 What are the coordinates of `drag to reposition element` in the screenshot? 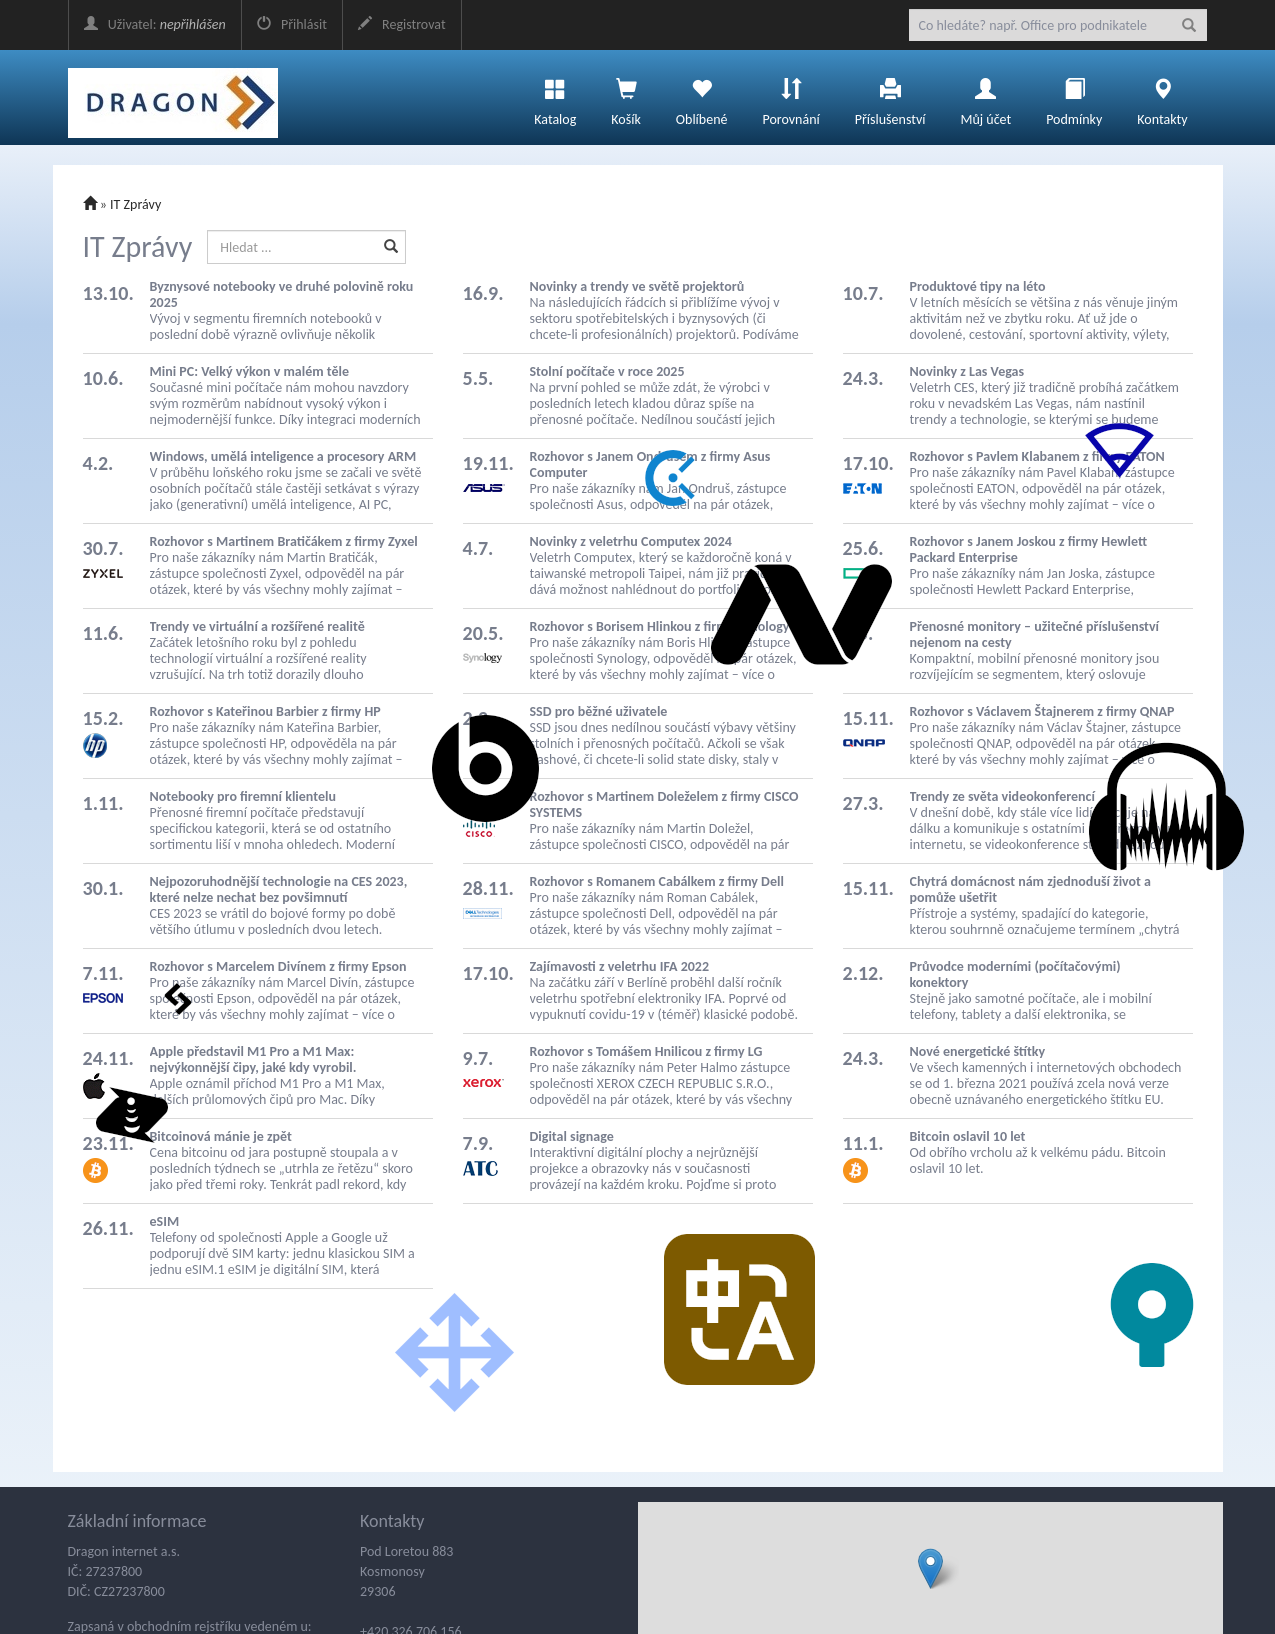 It's located at (454, 1352).